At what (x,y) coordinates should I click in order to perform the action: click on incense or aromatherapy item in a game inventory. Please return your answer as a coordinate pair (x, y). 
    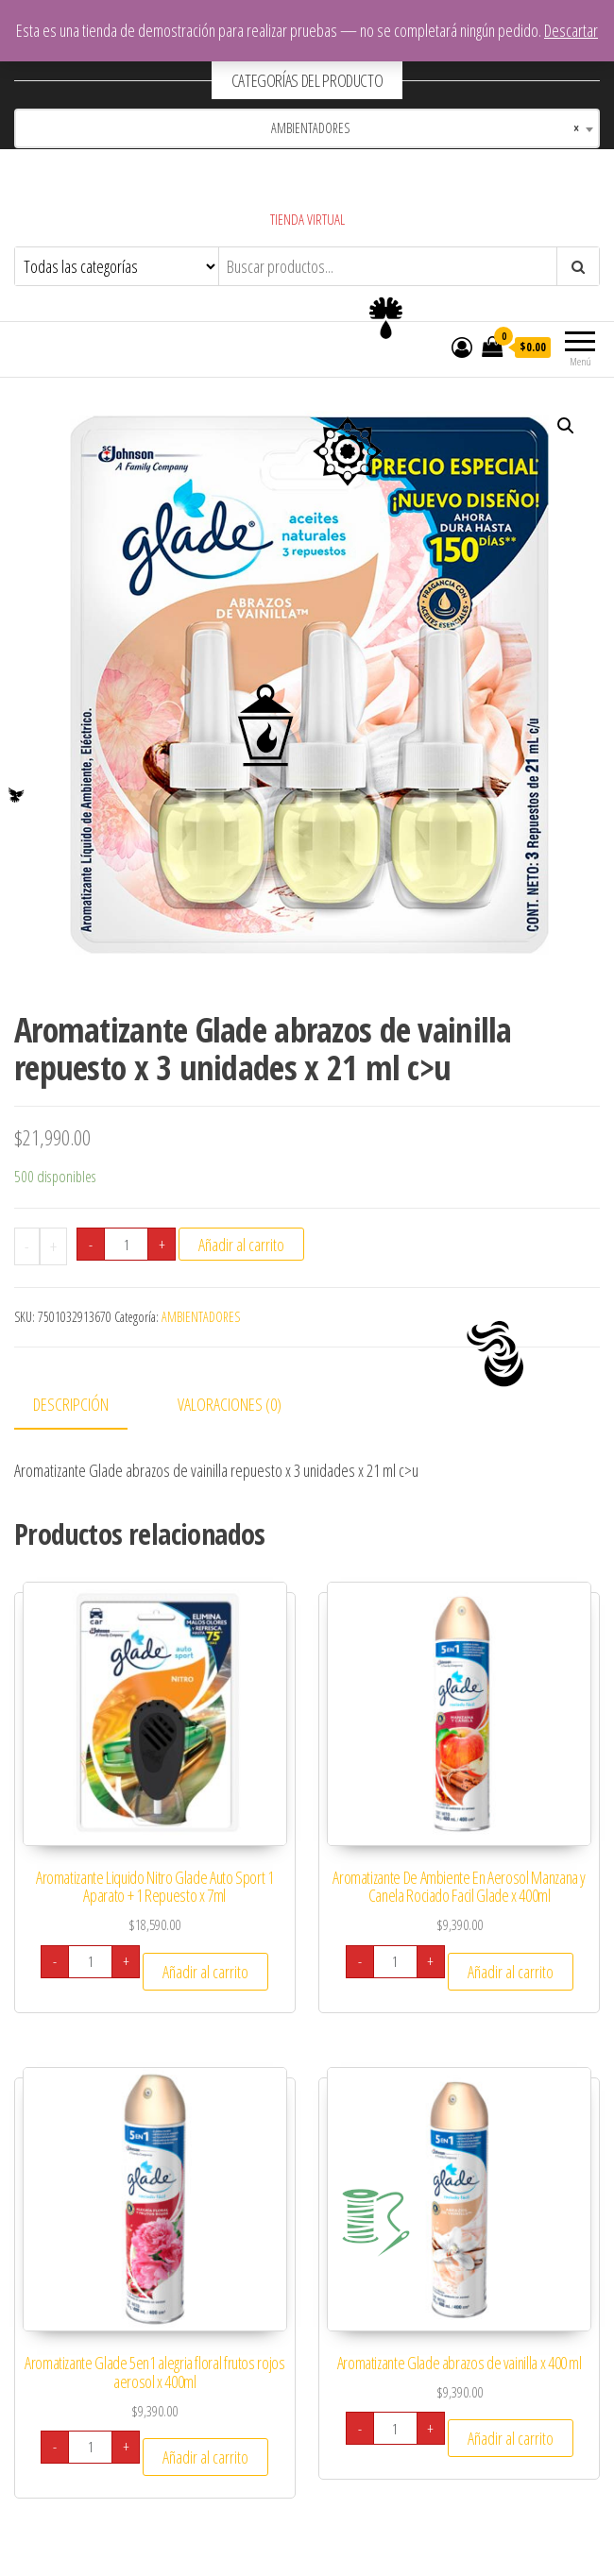
    Looking at the image, I should click on (498, 1354).